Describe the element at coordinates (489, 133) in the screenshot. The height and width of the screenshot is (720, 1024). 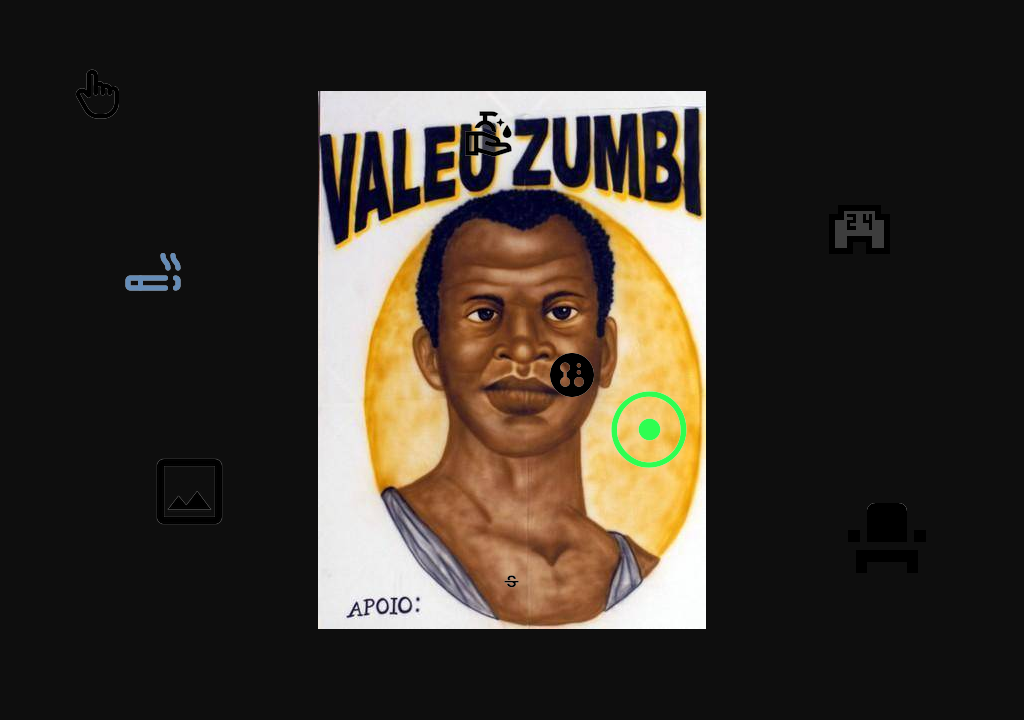
I see `hand washing or hygiene reminder` at that location.